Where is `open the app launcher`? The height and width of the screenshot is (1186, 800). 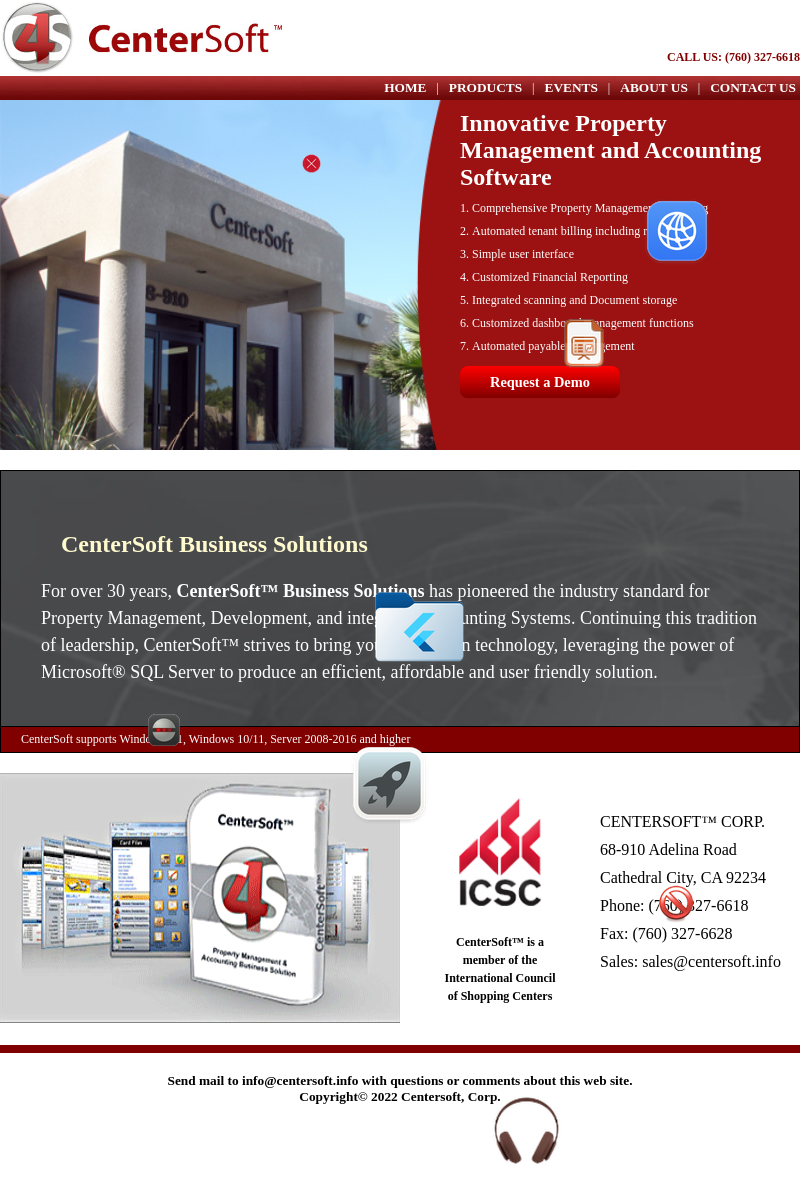
open the app launcher is located at coordinates (389, 783).